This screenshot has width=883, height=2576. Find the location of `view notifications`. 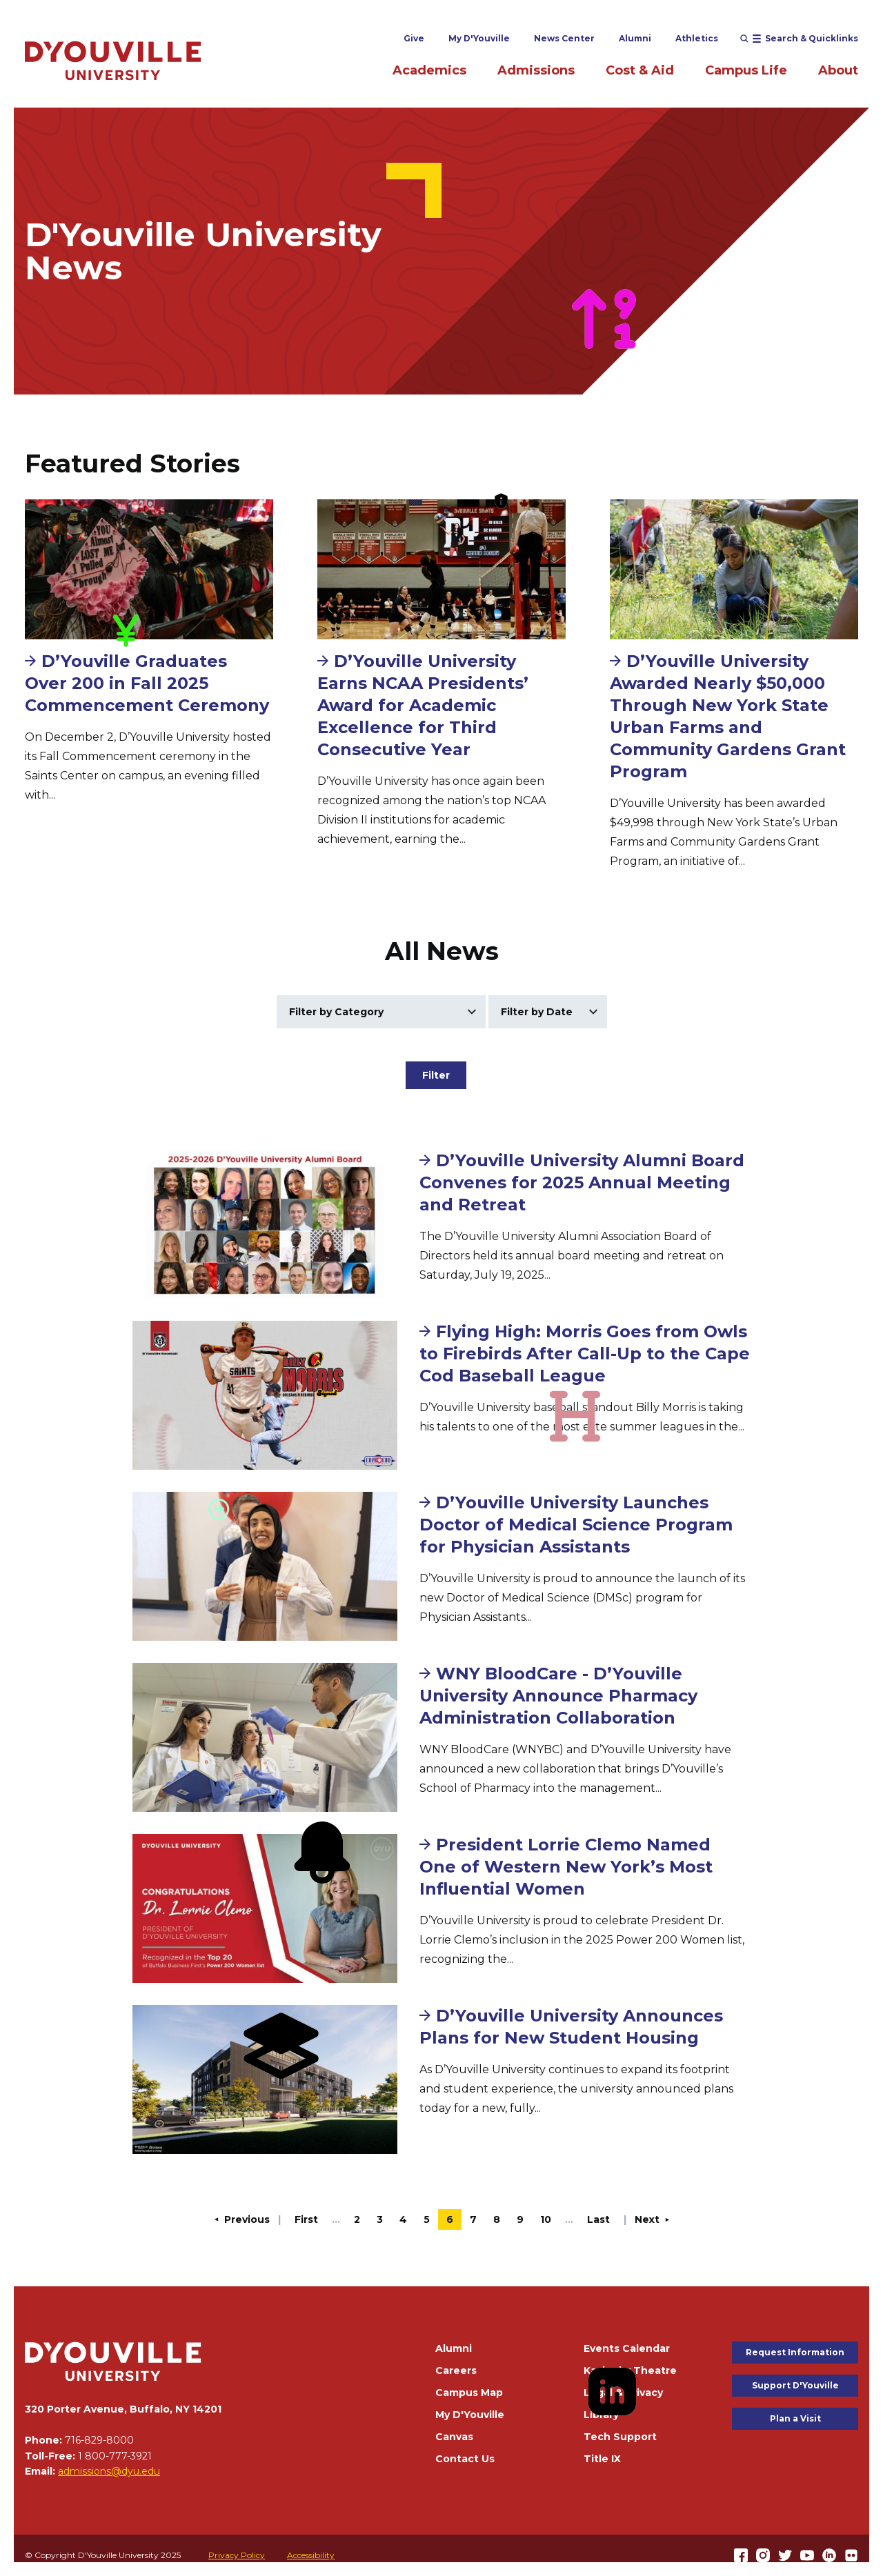

view notifications is located at coordinates (322, 1853).